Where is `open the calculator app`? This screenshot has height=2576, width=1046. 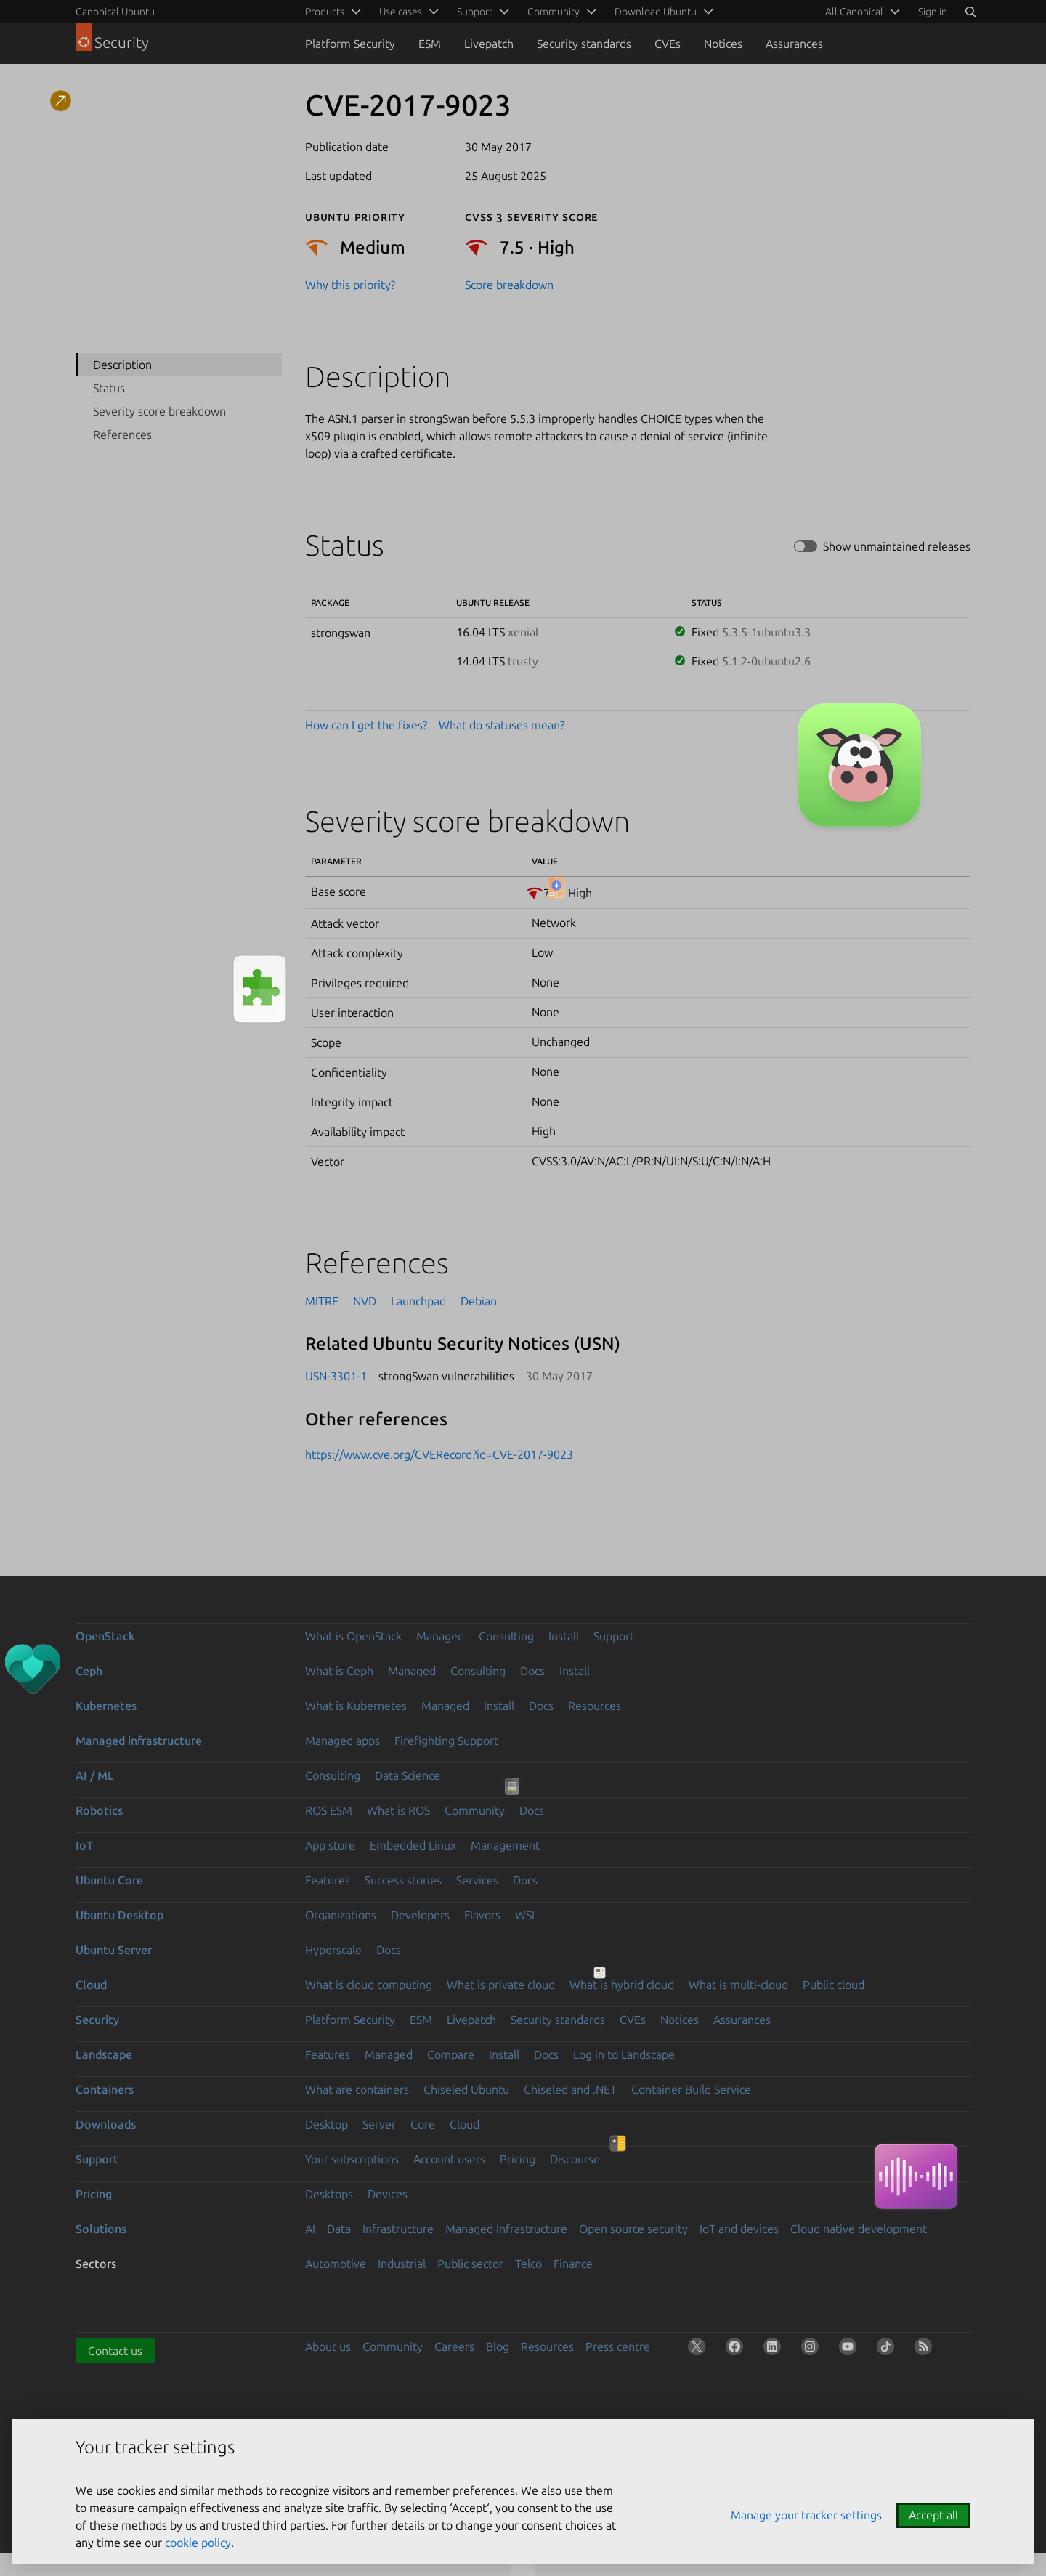
open the calculator app is located at coordinates (617, 2143).